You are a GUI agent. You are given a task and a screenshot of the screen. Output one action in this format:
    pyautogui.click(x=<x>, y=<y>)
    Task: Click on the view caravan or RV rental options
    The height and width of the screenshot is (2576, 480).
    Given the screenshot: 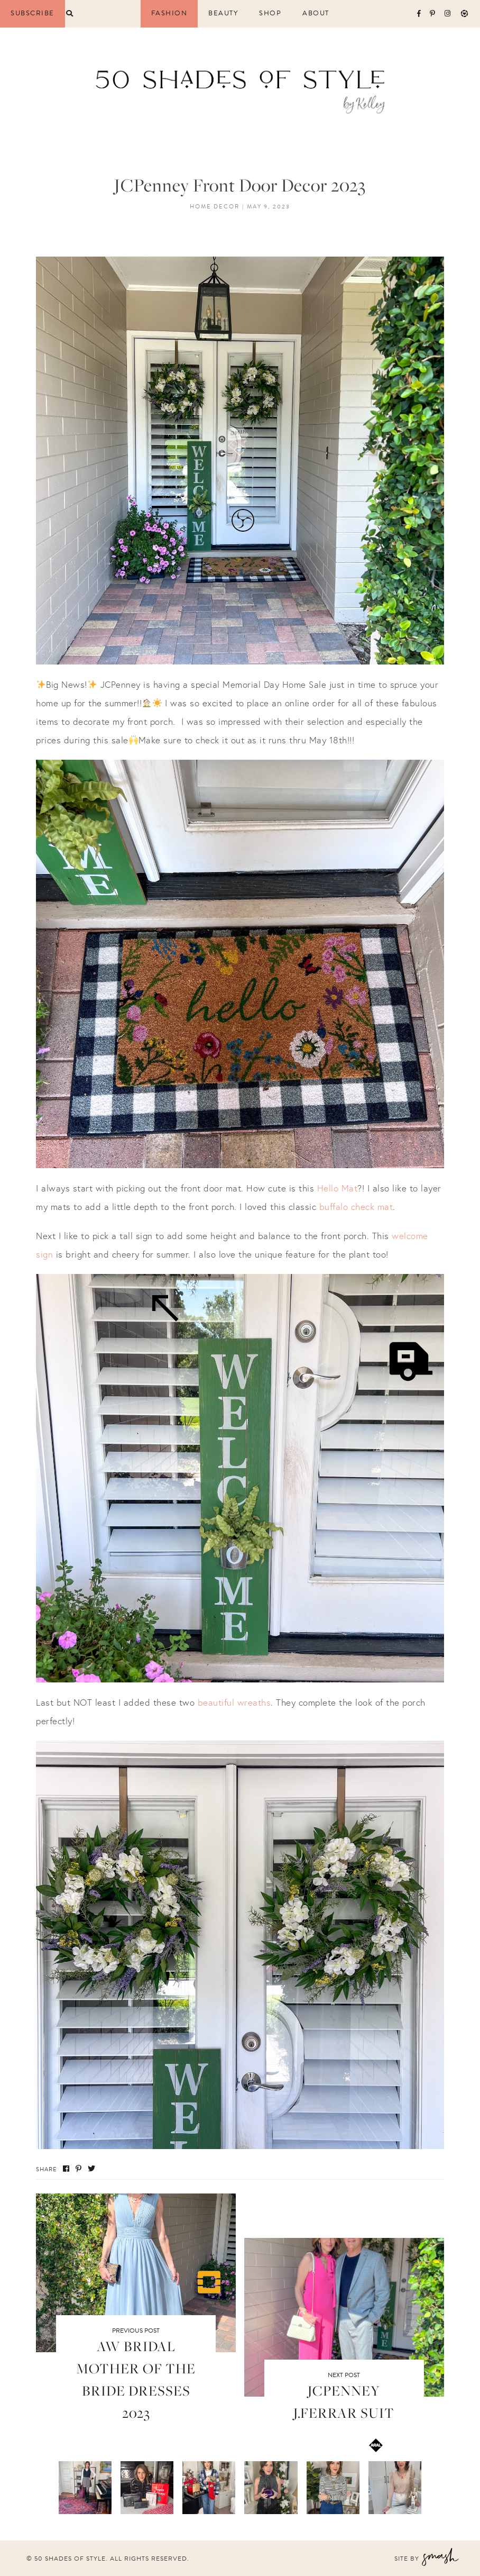 What is the action you would take?
    pyautogui.click(x=410, y=1360)
    